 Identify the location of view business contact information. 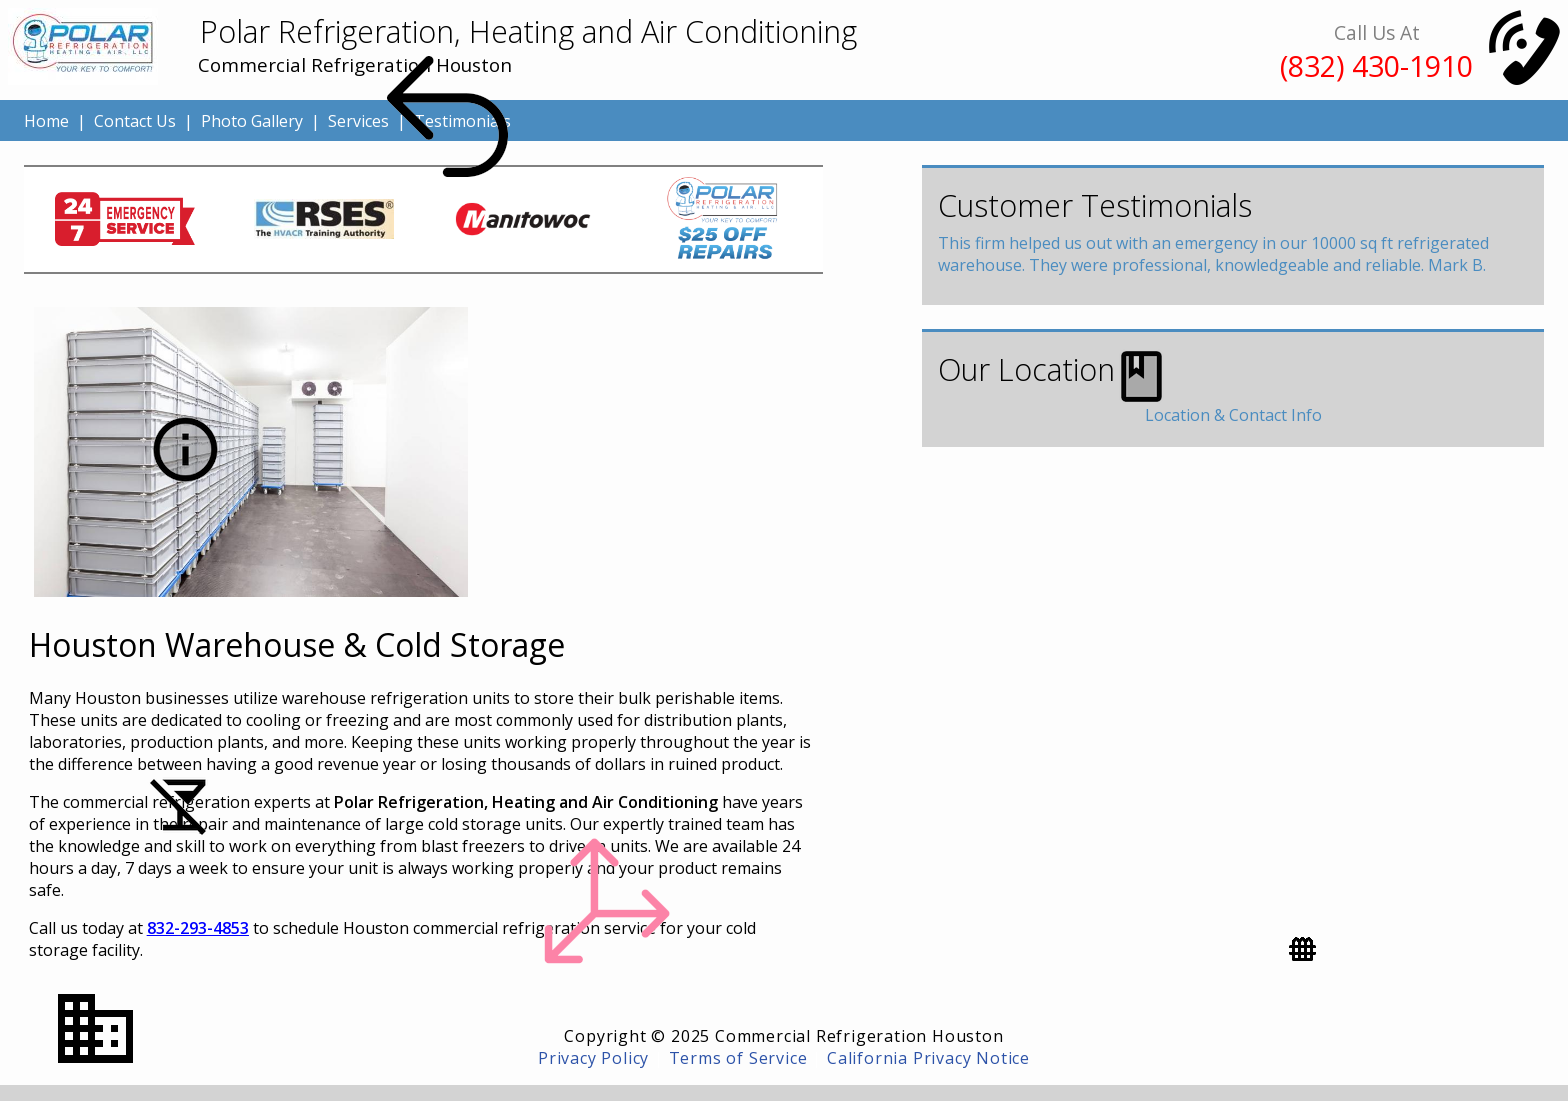
(95, 1028).